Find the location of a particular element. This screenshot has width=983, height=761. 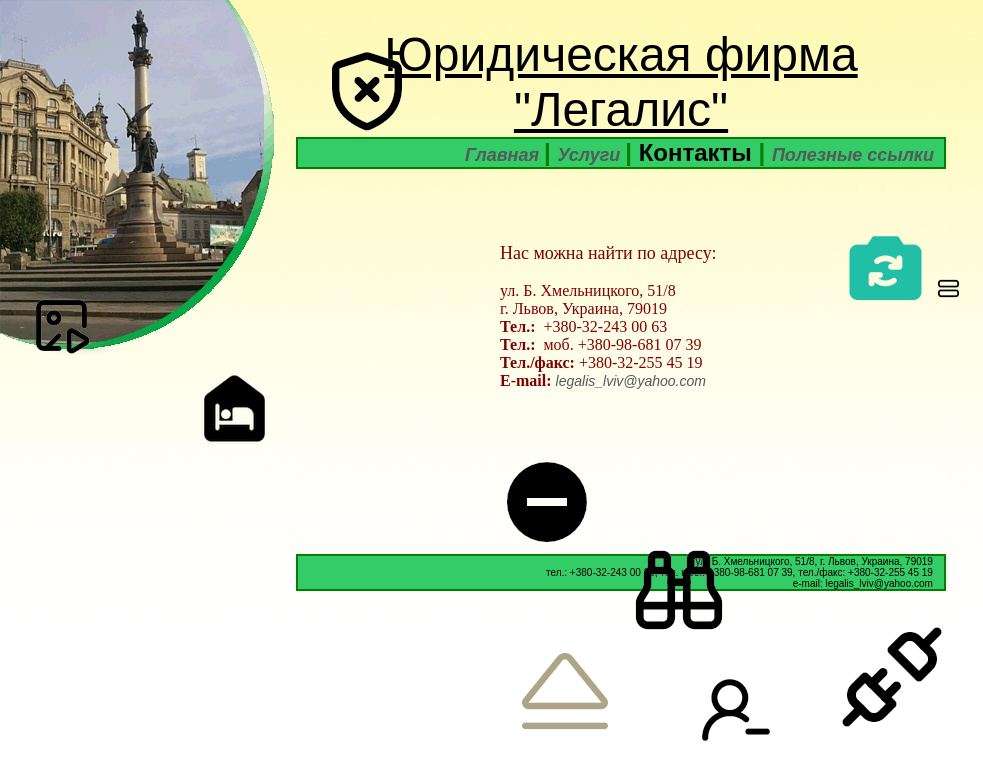

remove a user or contact is located at coordinates (736, 710).